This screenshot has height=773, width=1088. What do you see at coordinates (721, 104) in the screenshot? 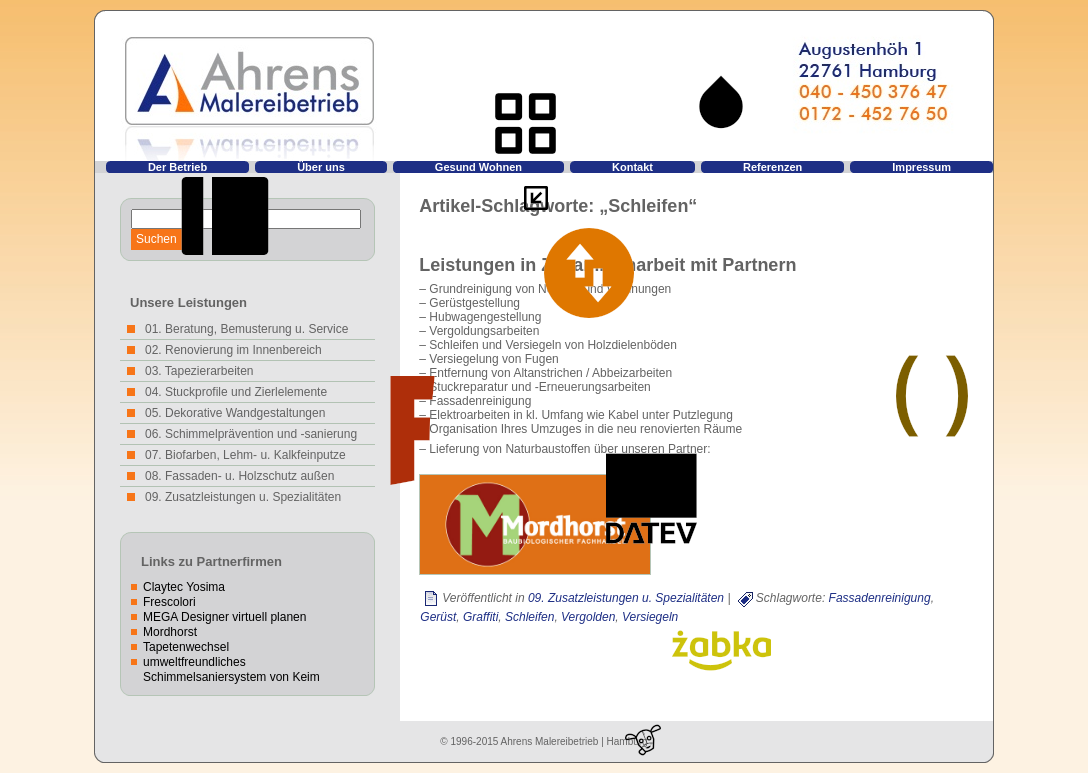
I see `select a color from a palette or color picker` at bounding box center [721, 104].